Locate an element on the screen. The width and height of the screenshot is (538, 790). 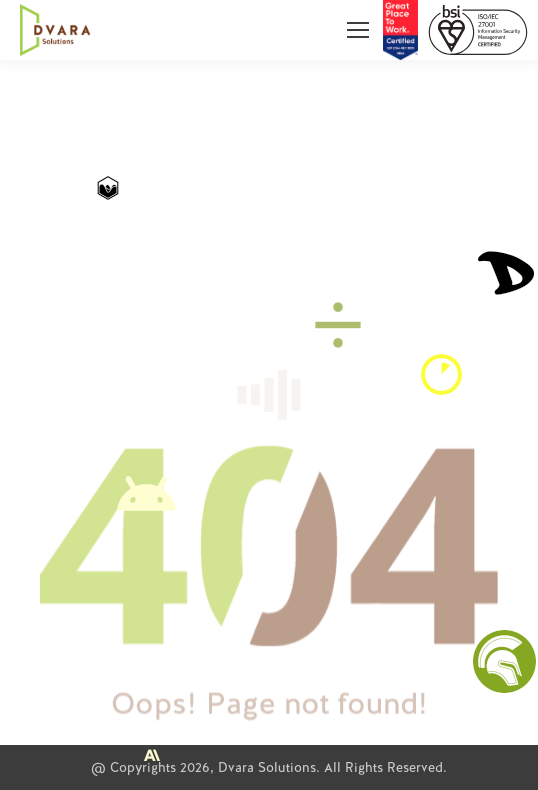
android operating system logo is located at coordinates (146, 493).